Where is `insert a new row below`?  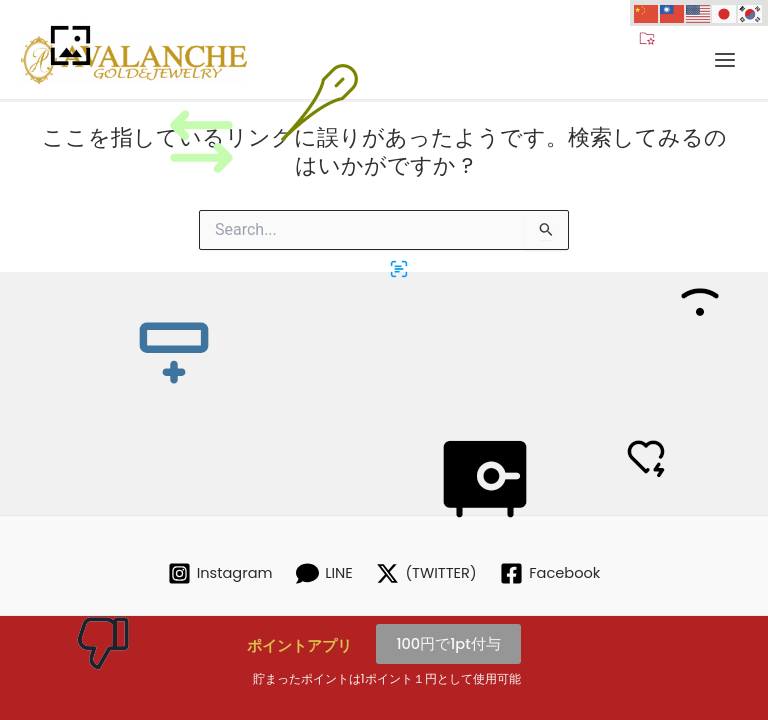 insert a new row below is located at coordinates (174, 353).